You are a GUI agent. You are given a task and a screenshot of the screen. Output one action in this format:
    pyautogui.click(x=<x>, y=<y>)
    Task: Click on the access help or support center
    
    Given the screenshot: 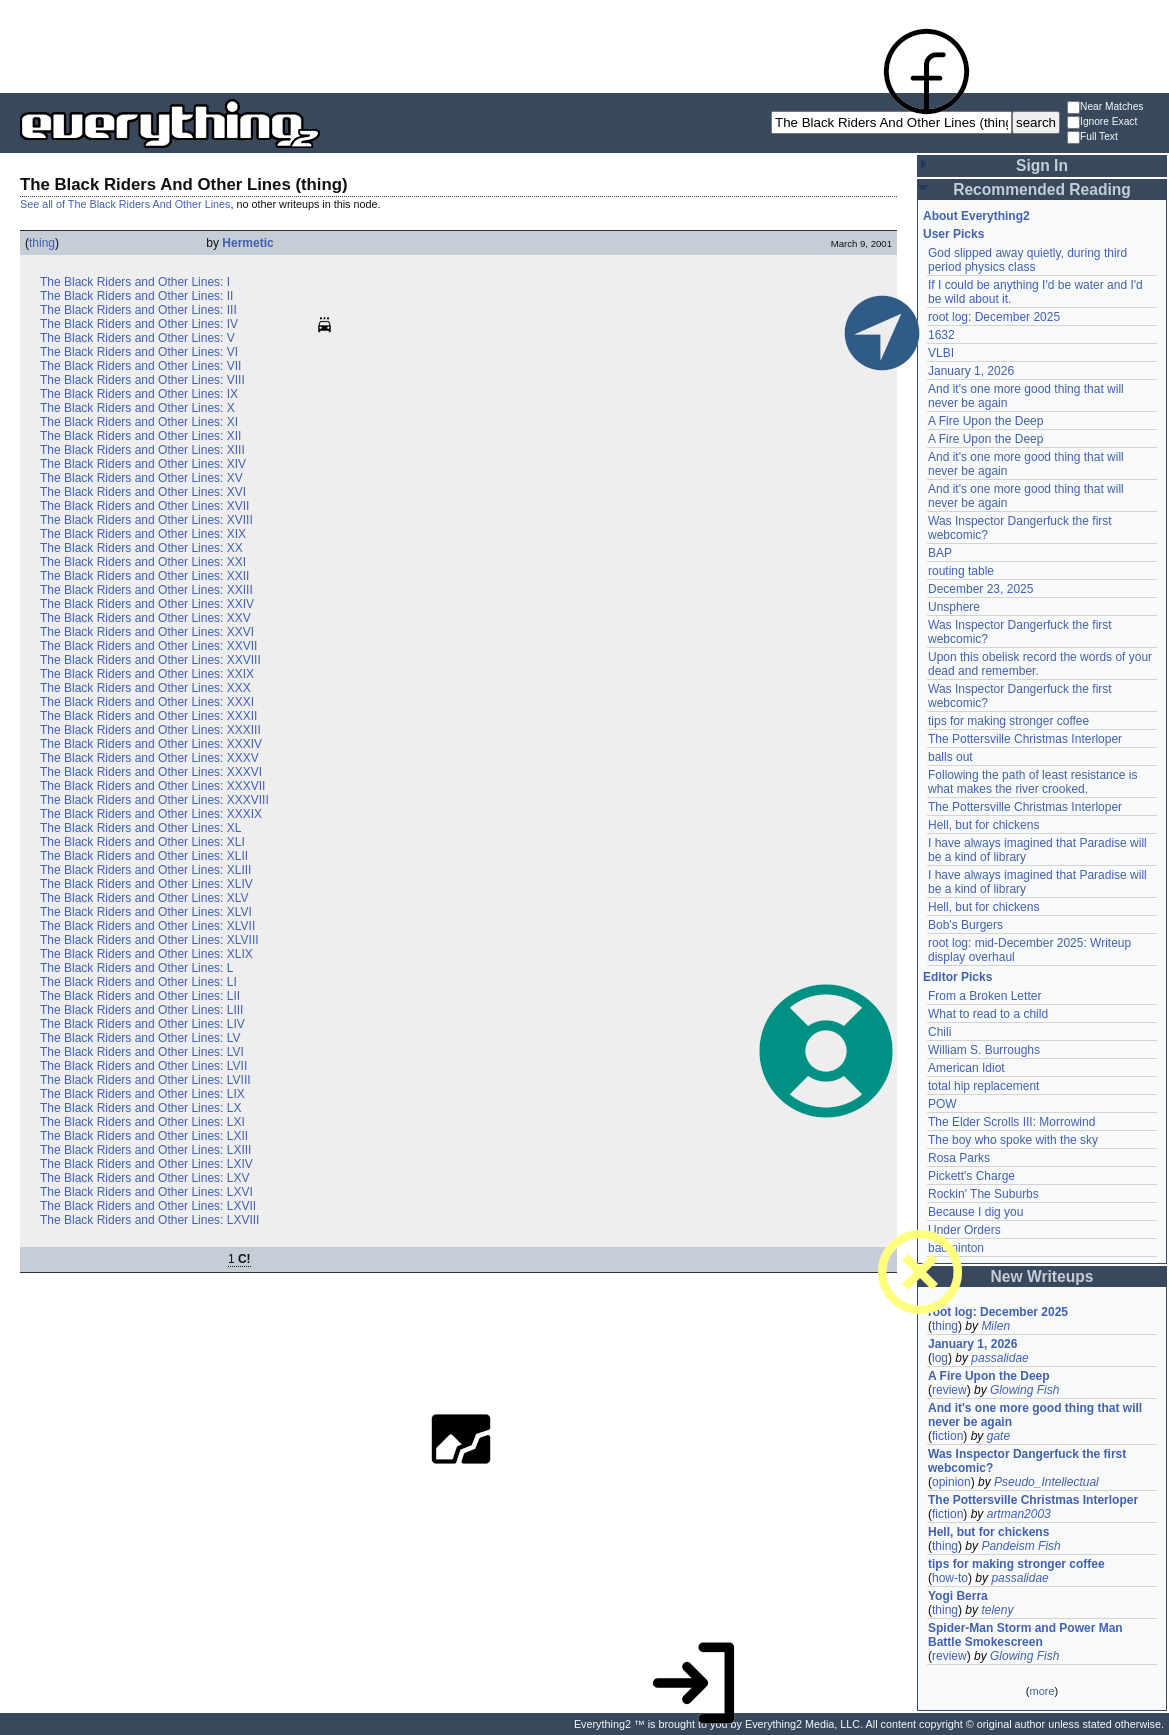 What is the action you would take?
    pyautogui.click(x=826, y=1051)
    